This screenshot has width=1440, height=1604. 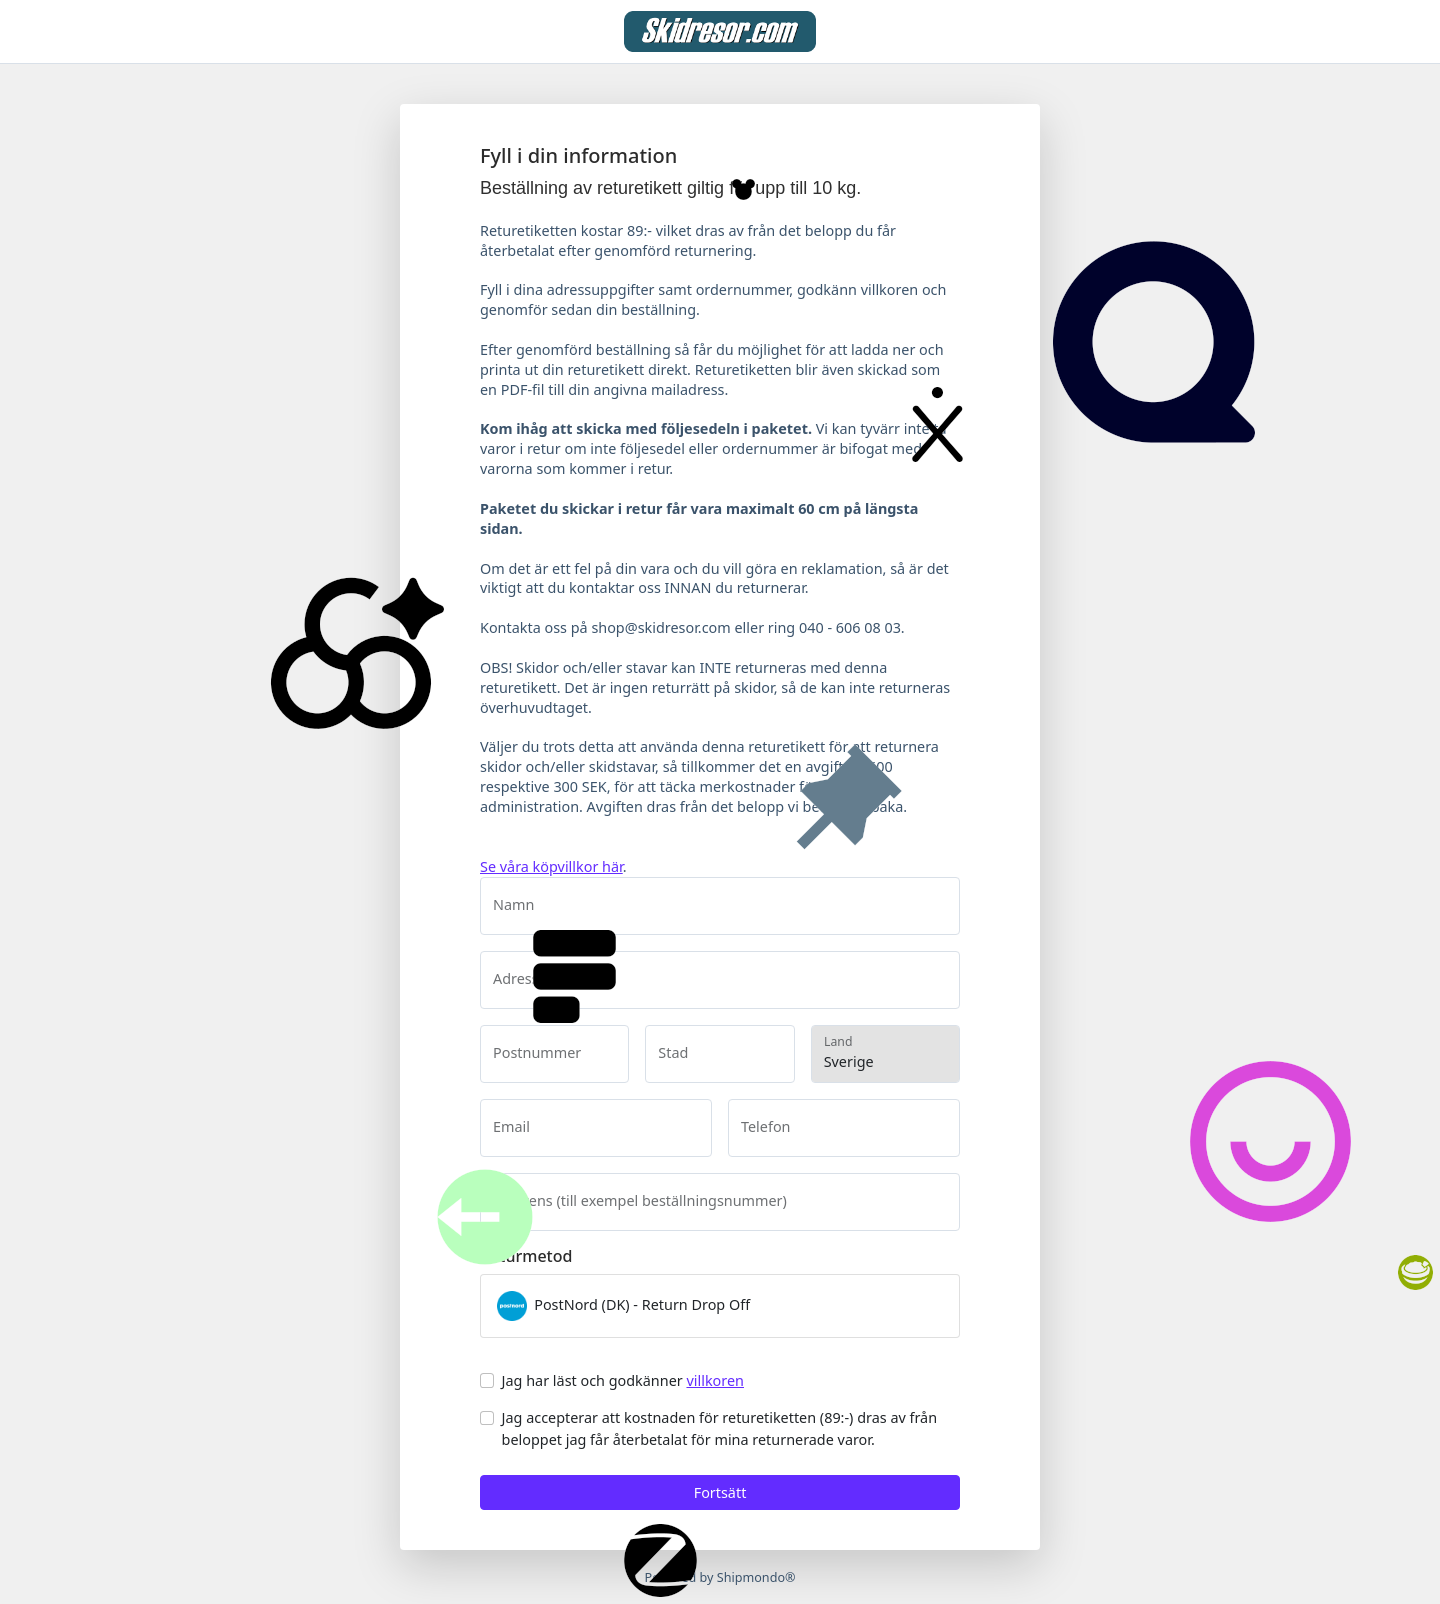 I want to click on view your profile, so click(x=1270, y=1141).